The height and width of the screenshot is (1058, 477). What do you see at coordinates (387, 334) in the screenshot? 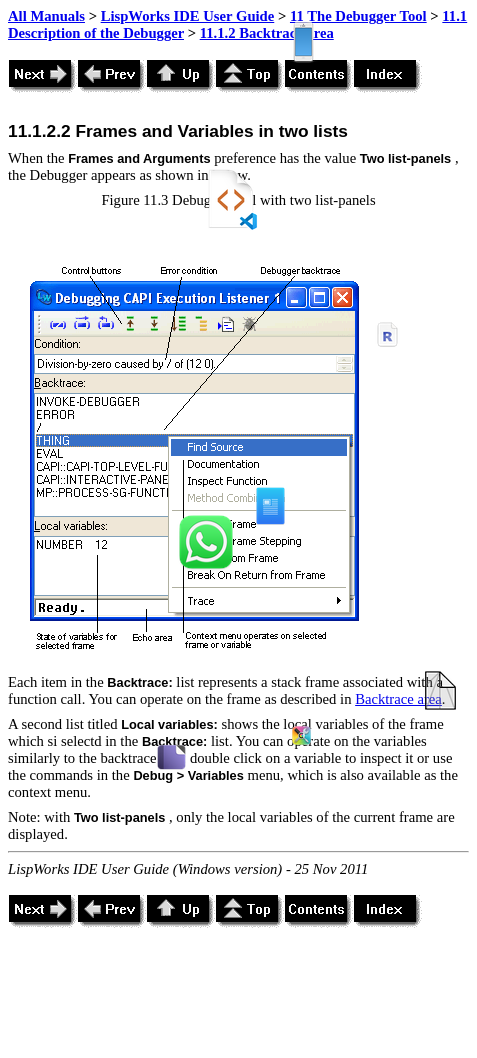
I see `an R programming language source file` at bounding box center [387, 334].